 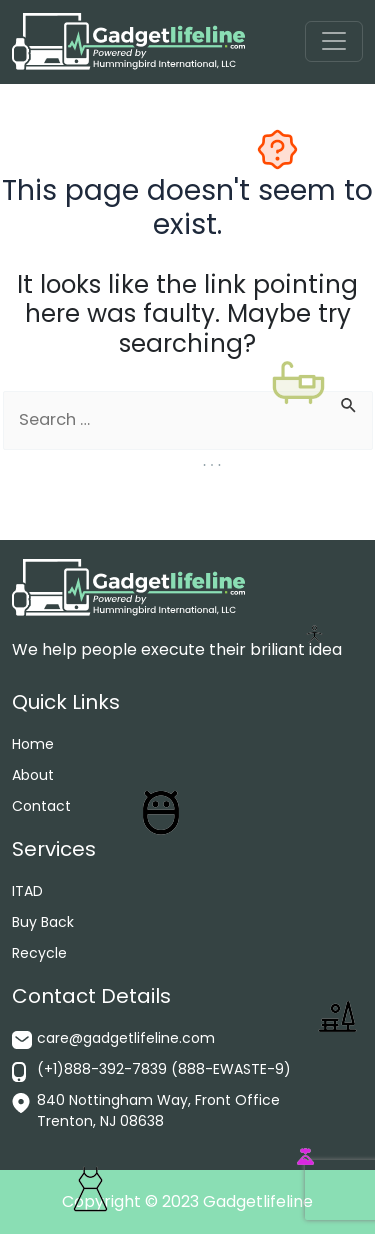 I want to click on access frequently asked questions or help center, so click(x=277, y=149).